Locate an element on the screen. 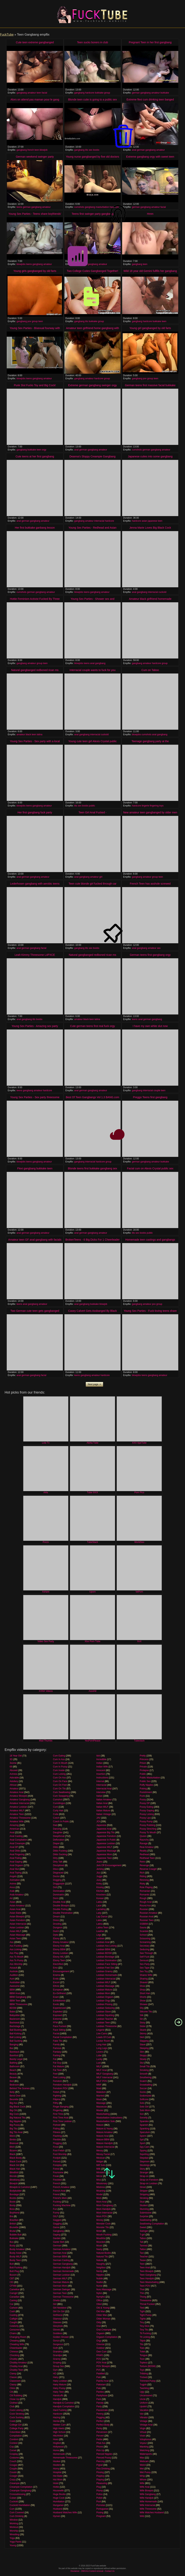 This screenshot has height=2576, width=185. pin an item to keep it visible is located at coordinates (112, 934).